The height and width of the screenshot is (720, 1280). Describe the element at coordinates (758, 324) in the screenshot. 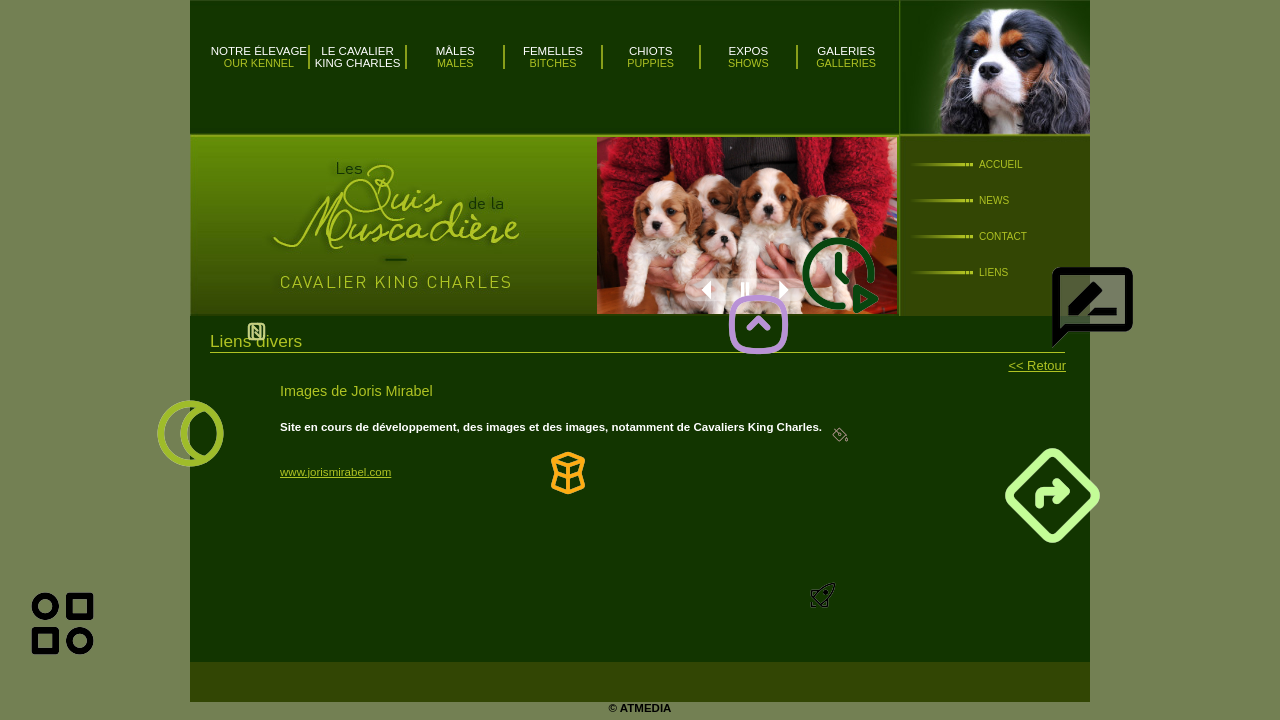

I see `expand content or show more options` at that location.